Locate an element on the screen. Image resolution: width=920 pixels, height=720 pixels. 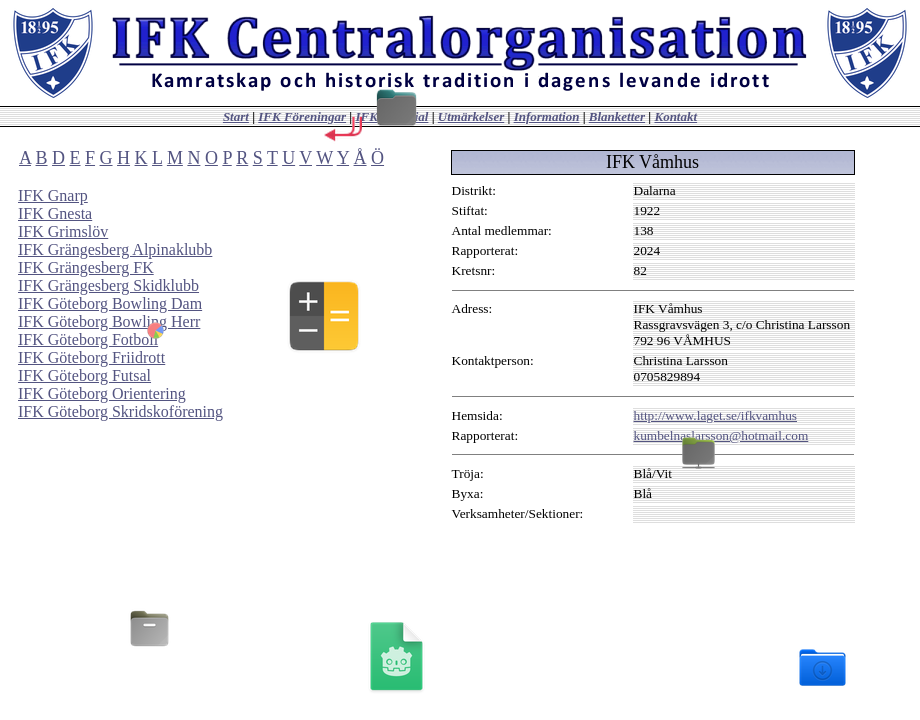
open disk usage analyzer app is located at coordinates (155, 330).